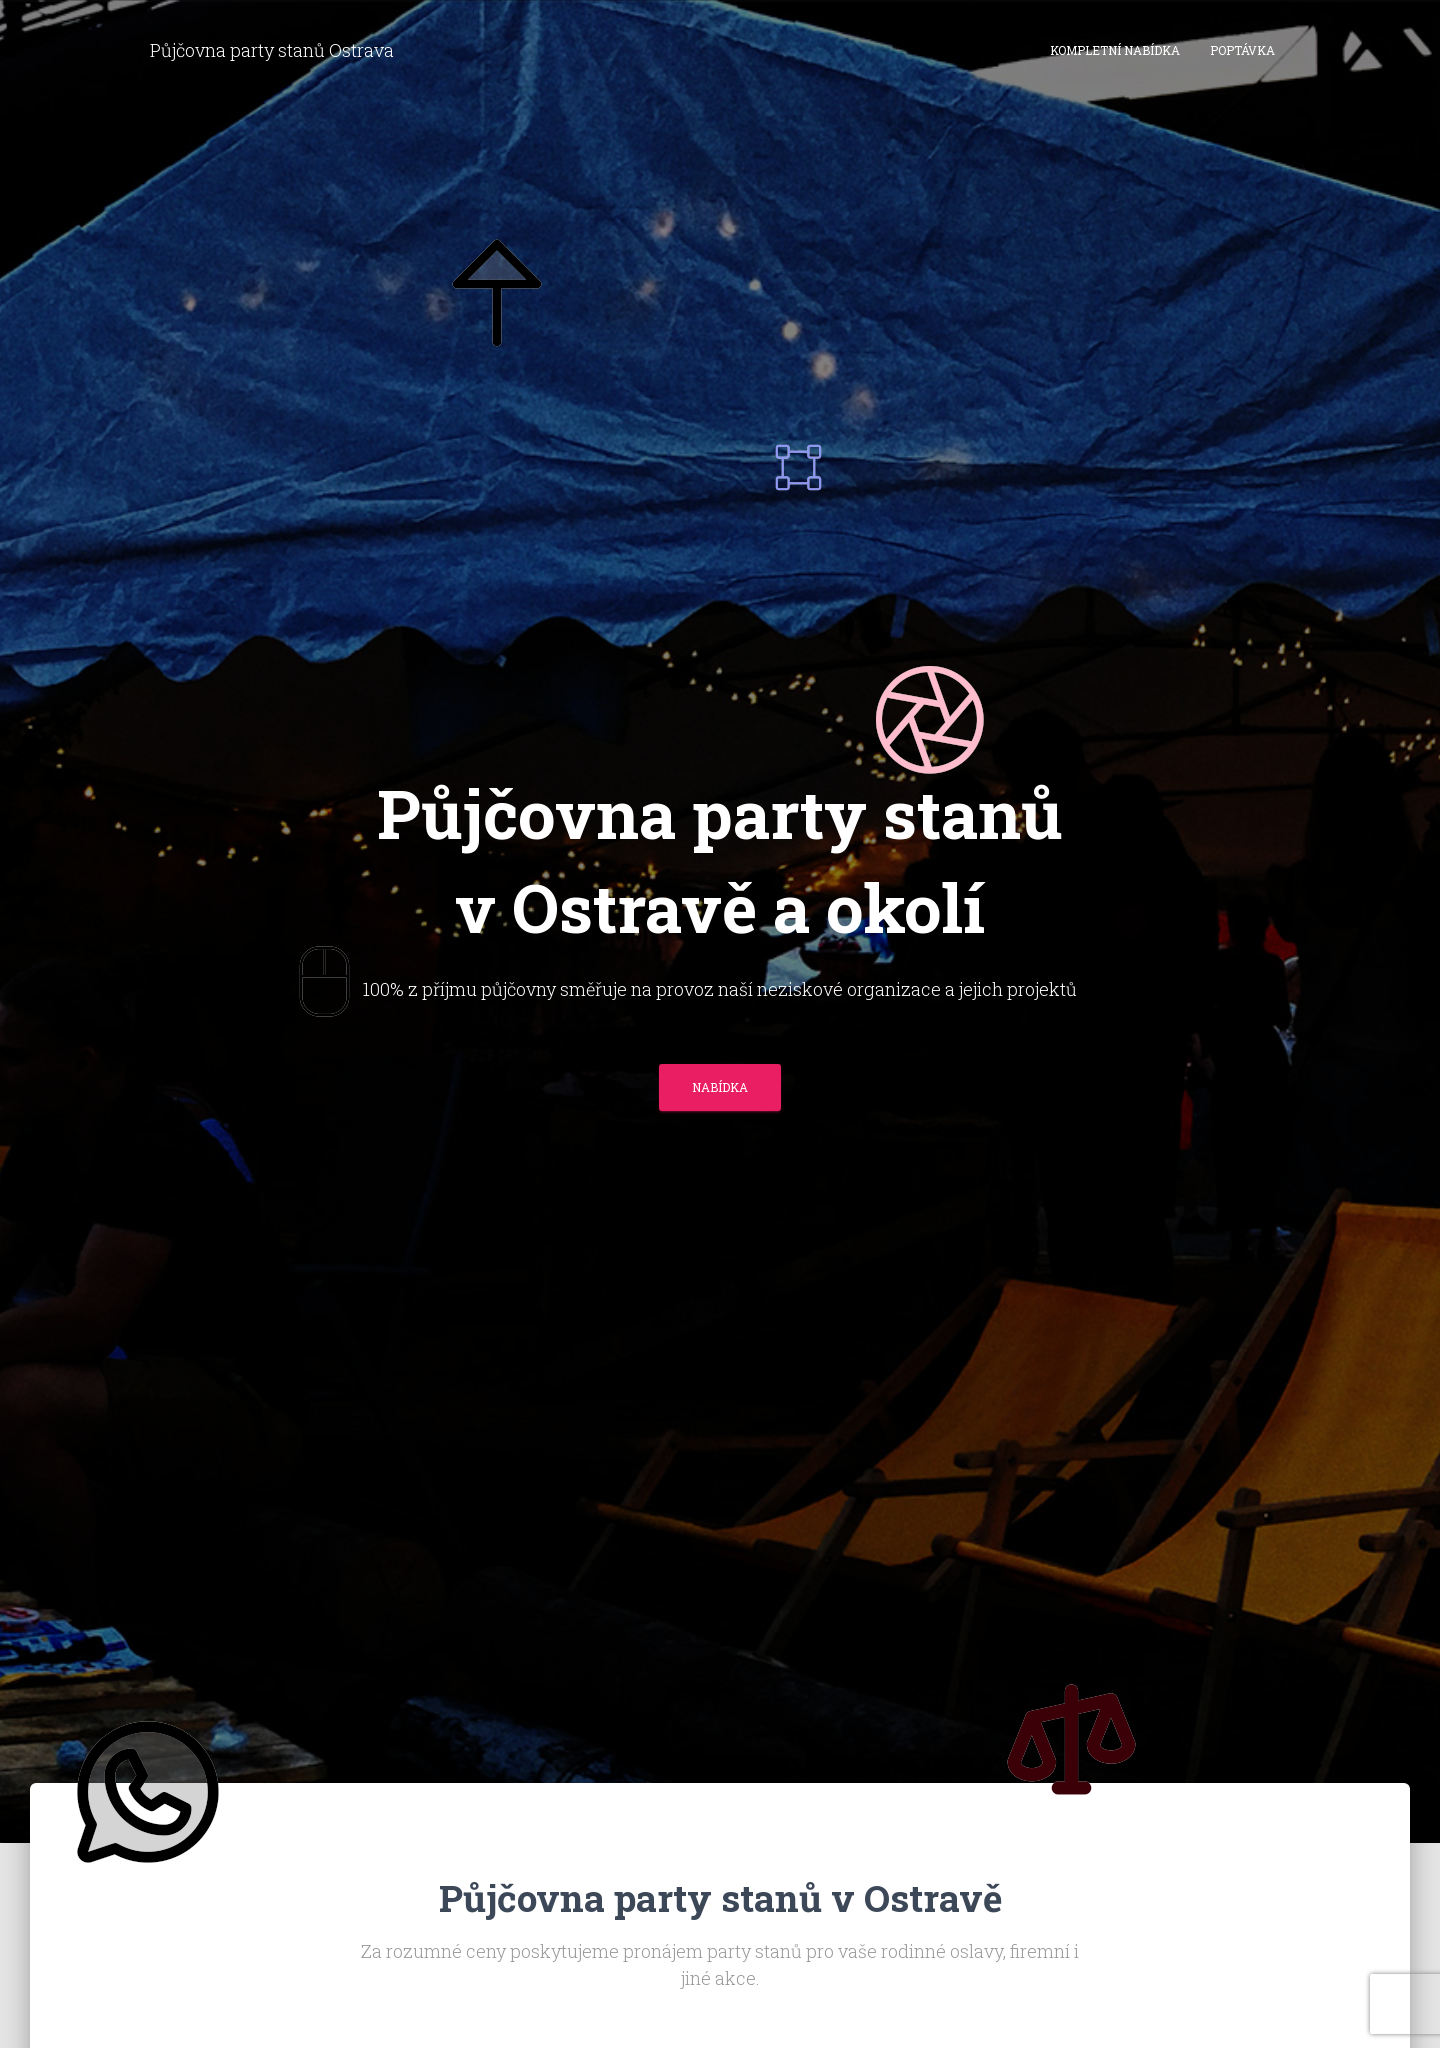 The image size is (1440, 2048). Describe the element at coordinates (1071, 1739) in the screenshot. I see `access legal terms or policies` at that location.